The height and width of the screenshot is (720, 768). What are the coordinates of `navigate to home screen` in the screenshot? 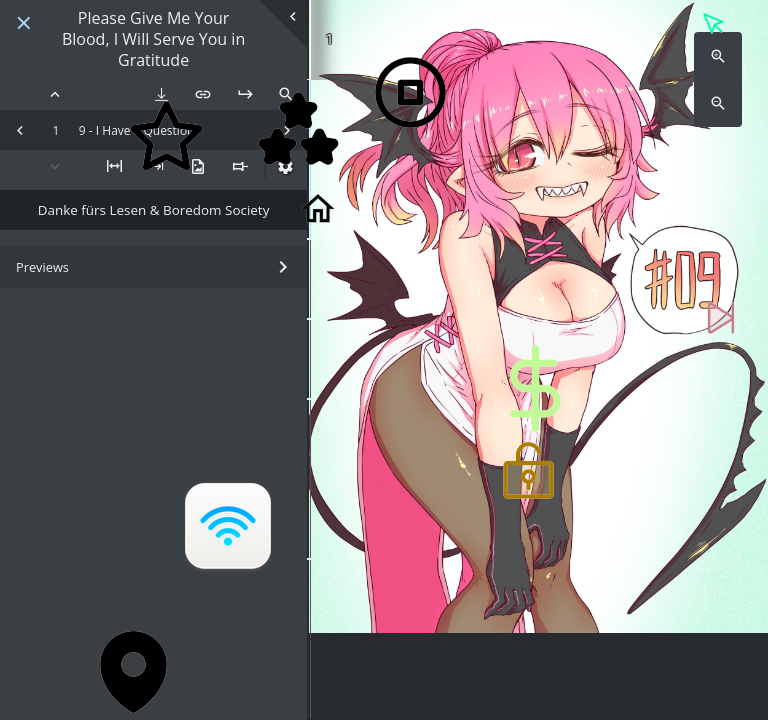 It's located at (318, 209).